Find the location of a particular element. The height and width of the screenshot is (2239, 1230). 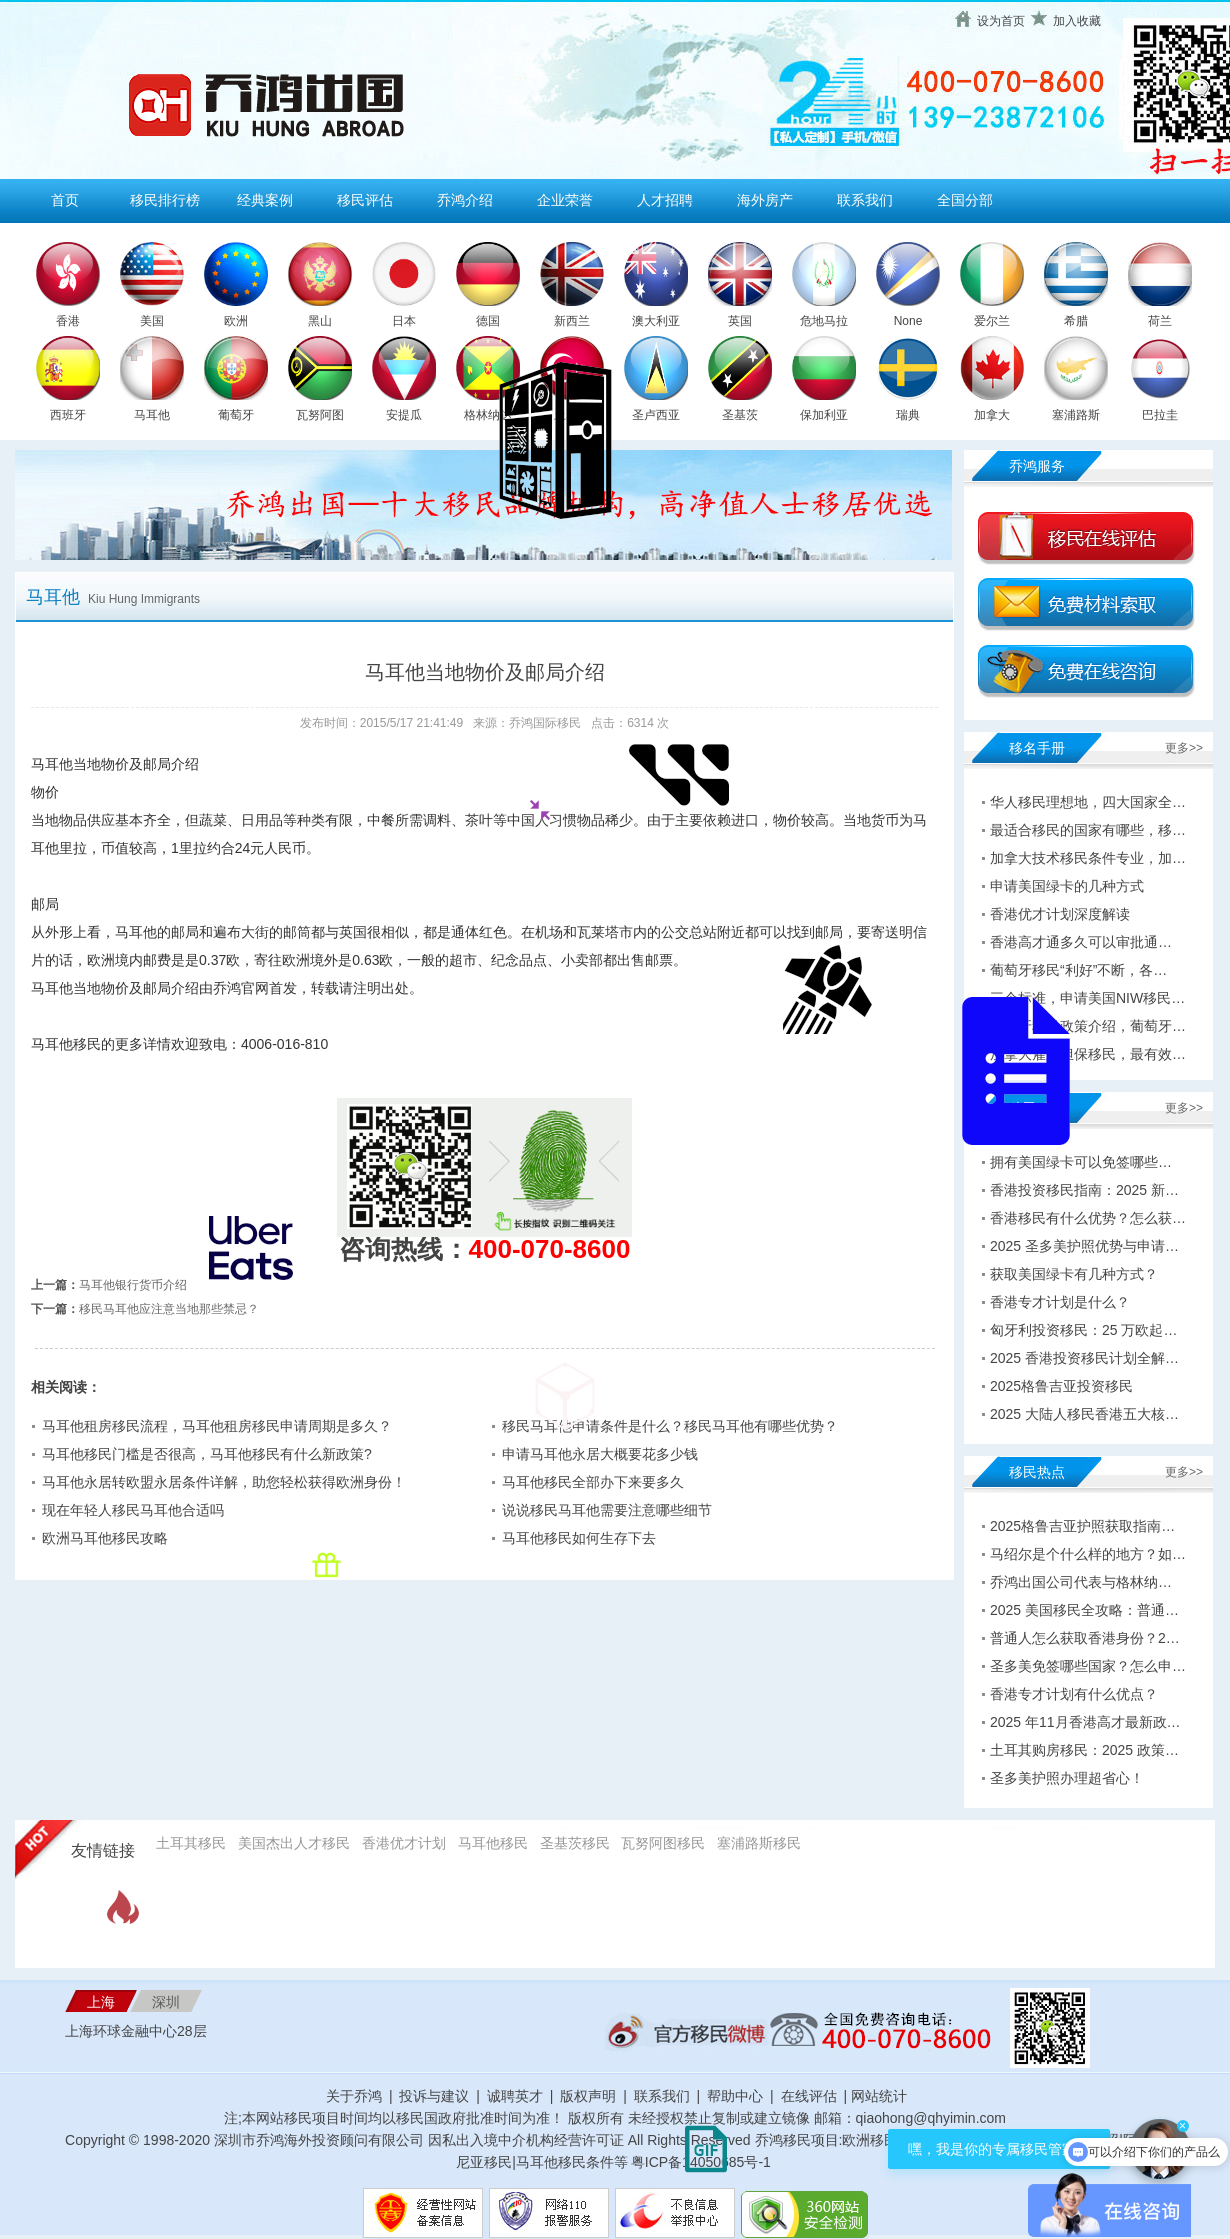

jitpack package repository logo is located at coordinates (827, 989).